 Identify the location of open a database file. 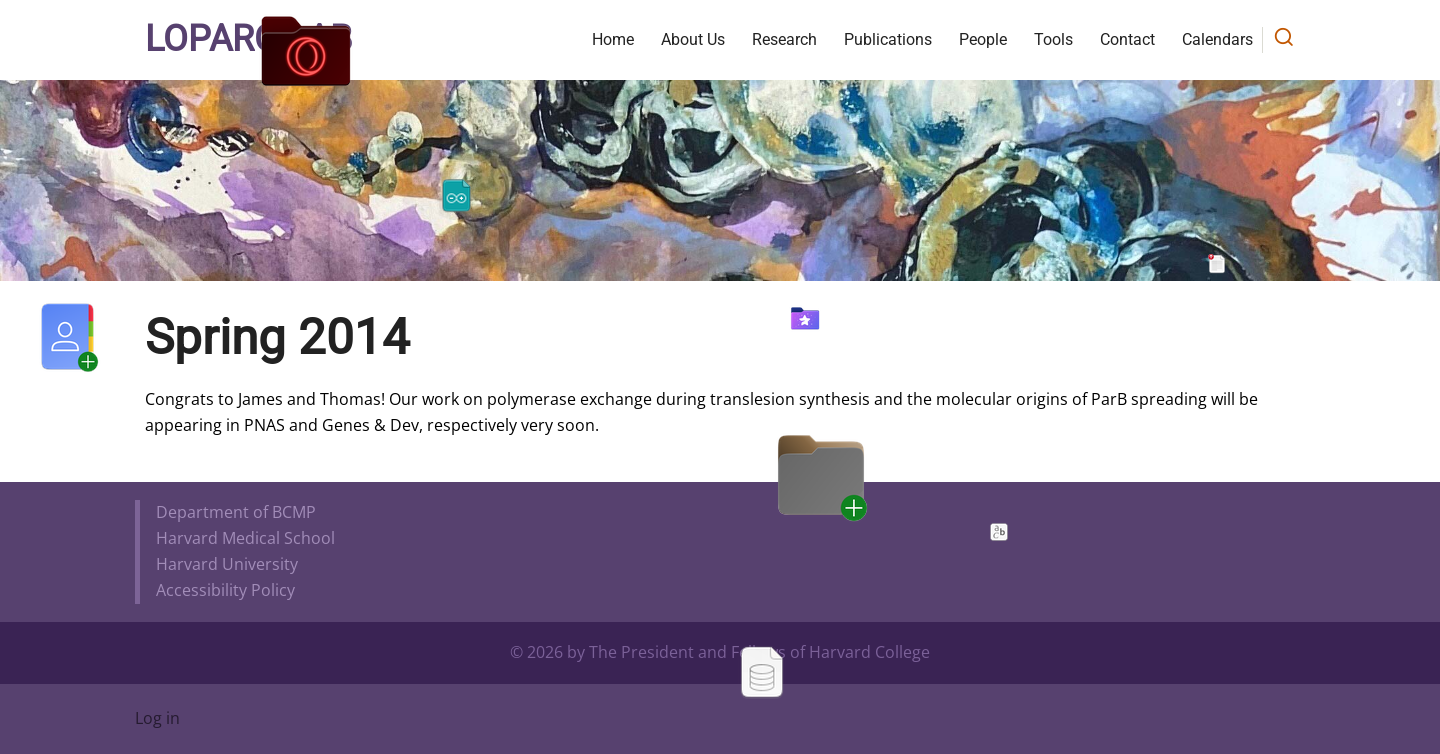
(762, 672).